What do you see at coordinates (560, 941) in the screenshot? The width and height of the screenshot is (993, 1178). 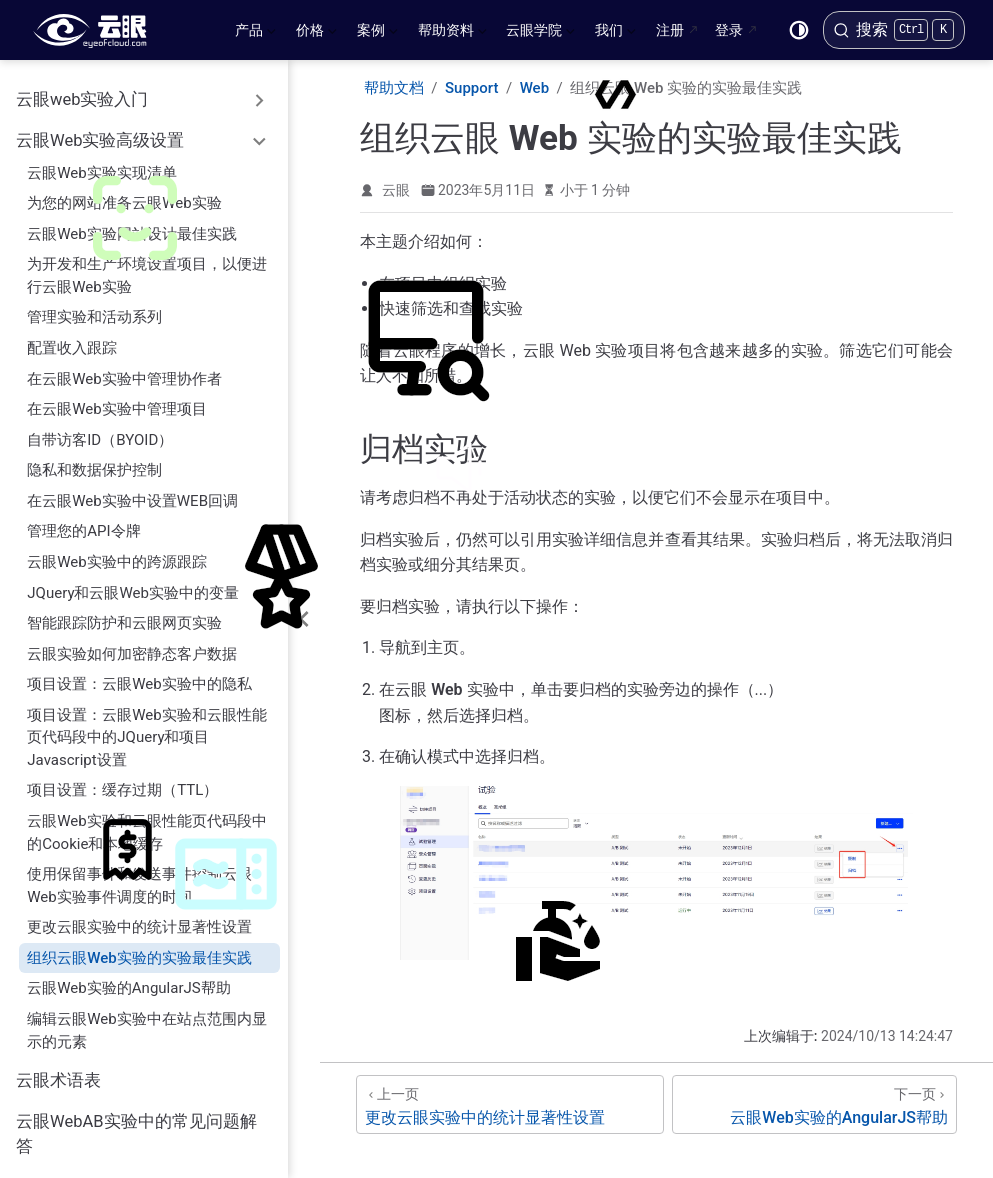 I see `hand sanitizer or hand washing station available` at bounding box center [560, 941].